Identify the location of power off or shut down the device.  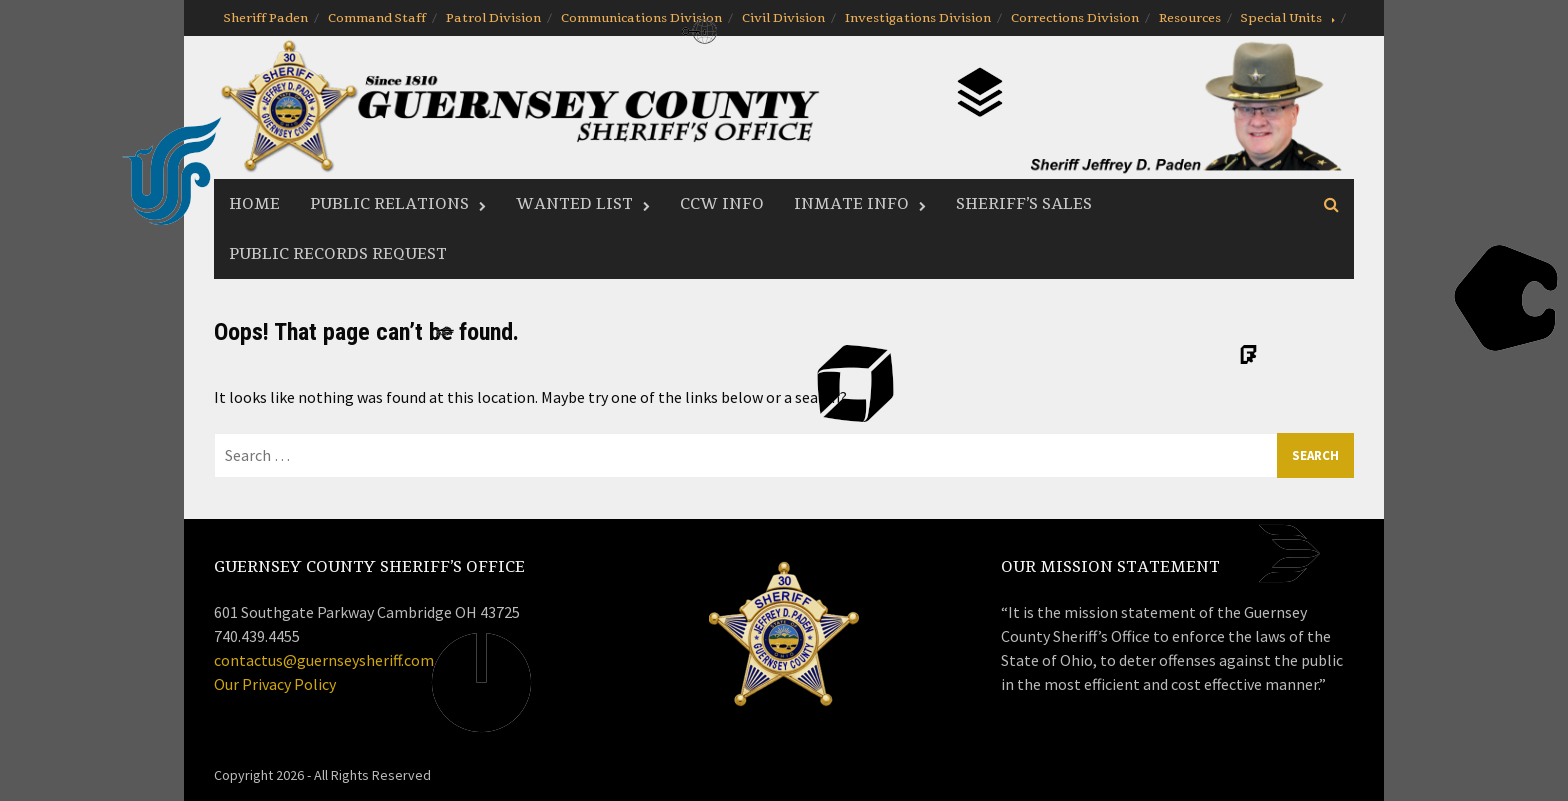
(481, 682).